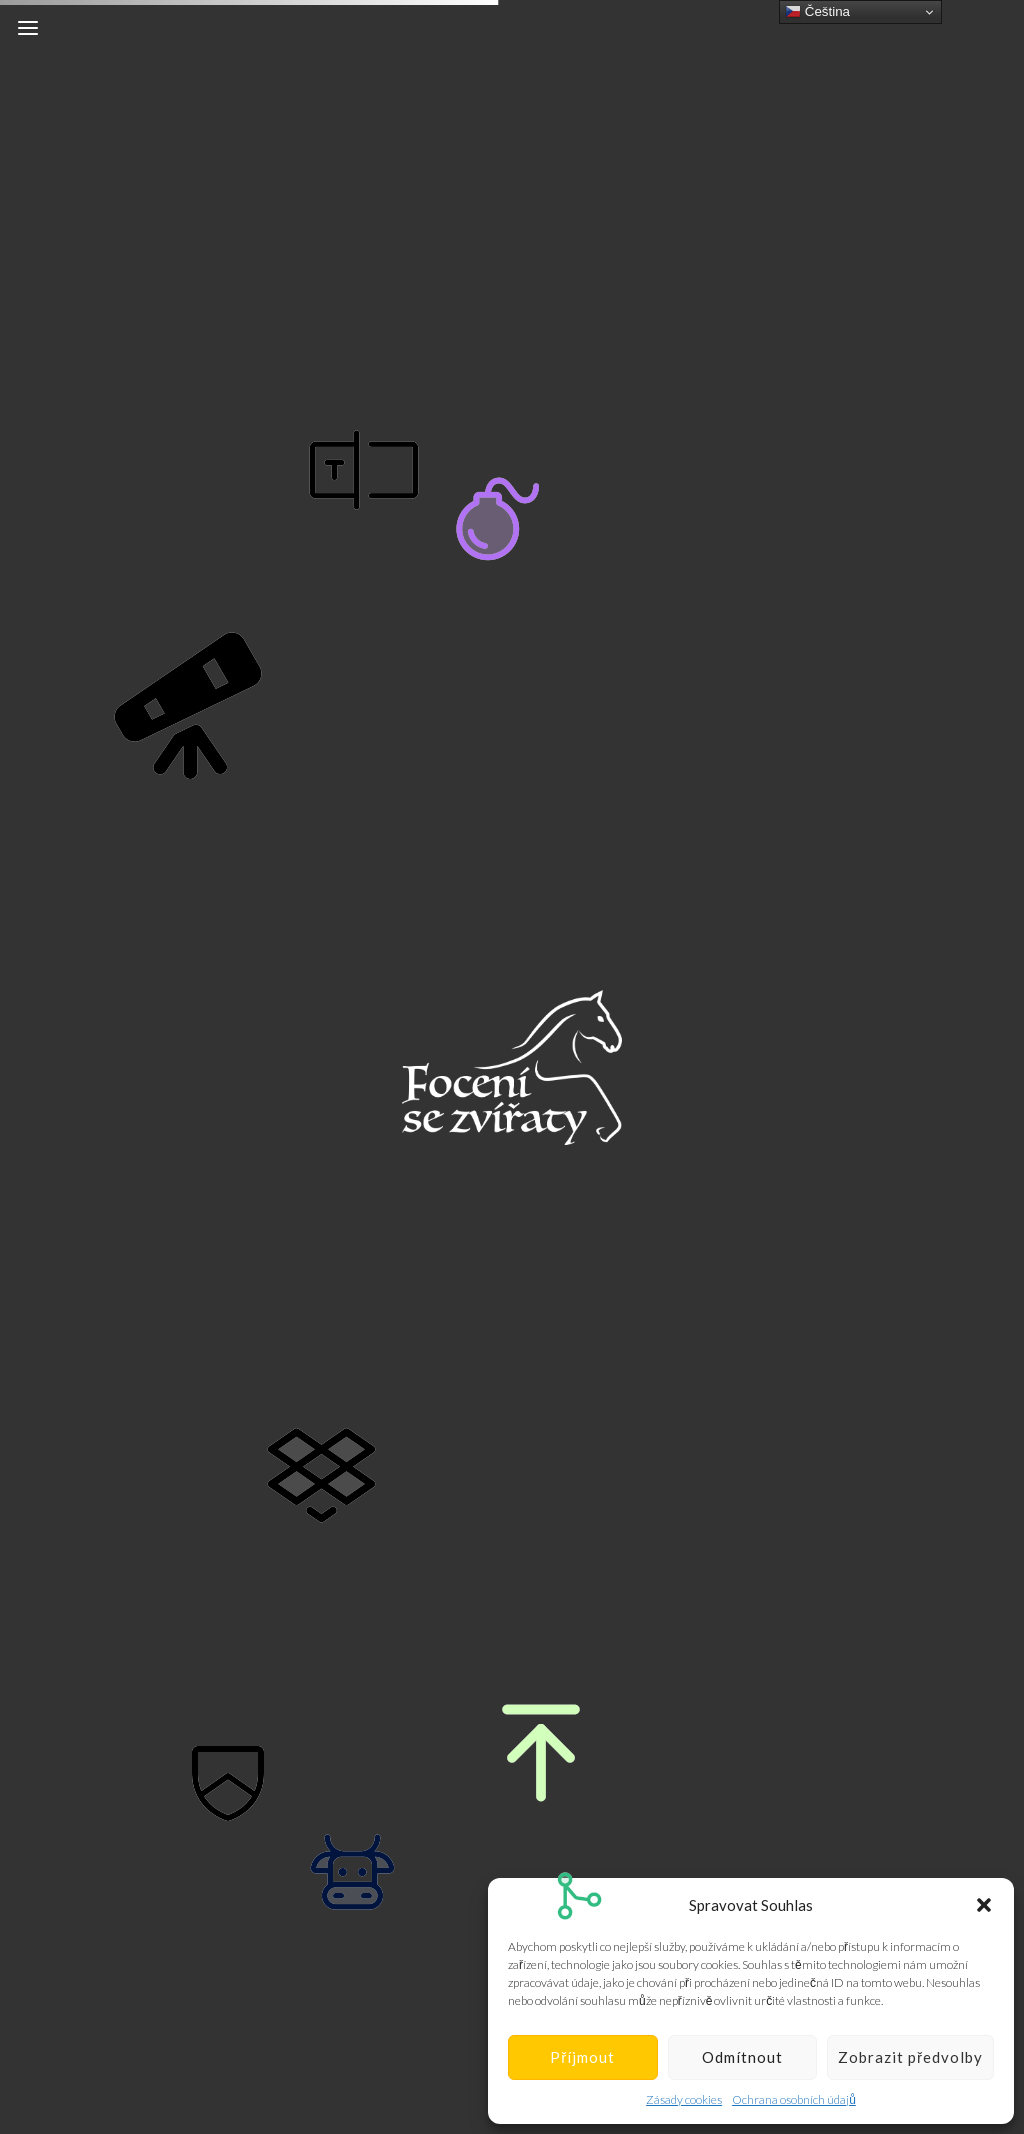 The width and height of the screenshot is (1024, 2134). I want to click on explore or discover new content, so click(188, 705).